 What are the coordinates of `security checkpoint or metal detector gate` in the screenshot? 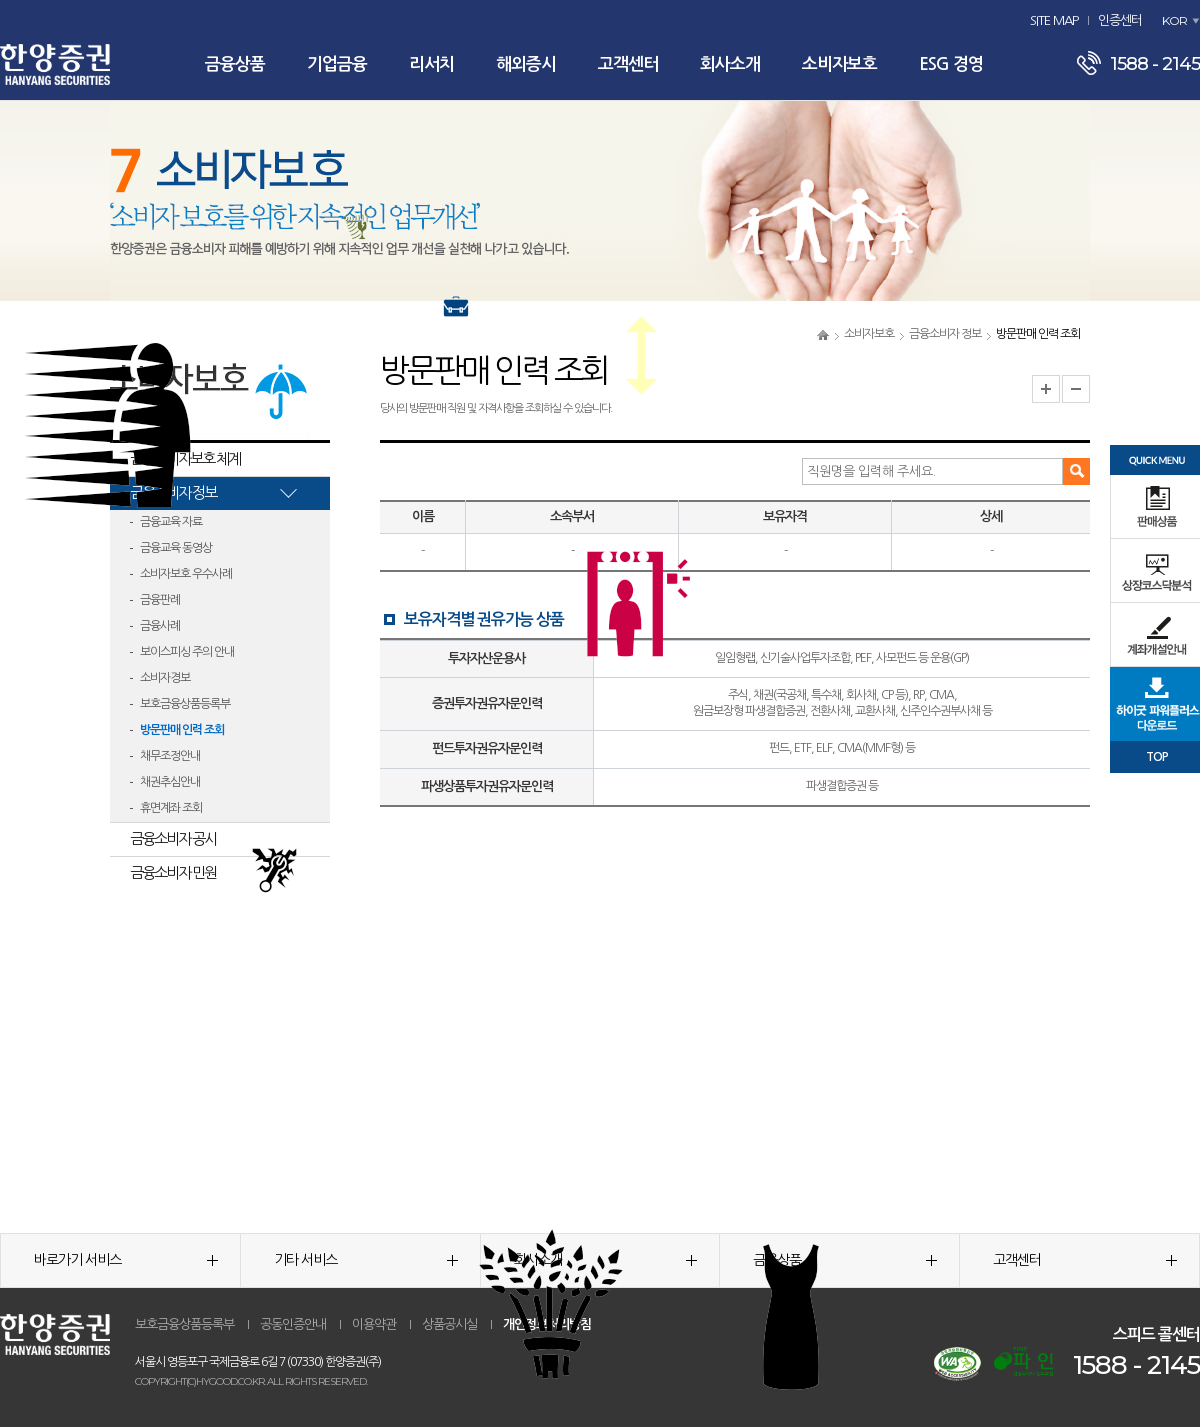 It's located at (636, 604).